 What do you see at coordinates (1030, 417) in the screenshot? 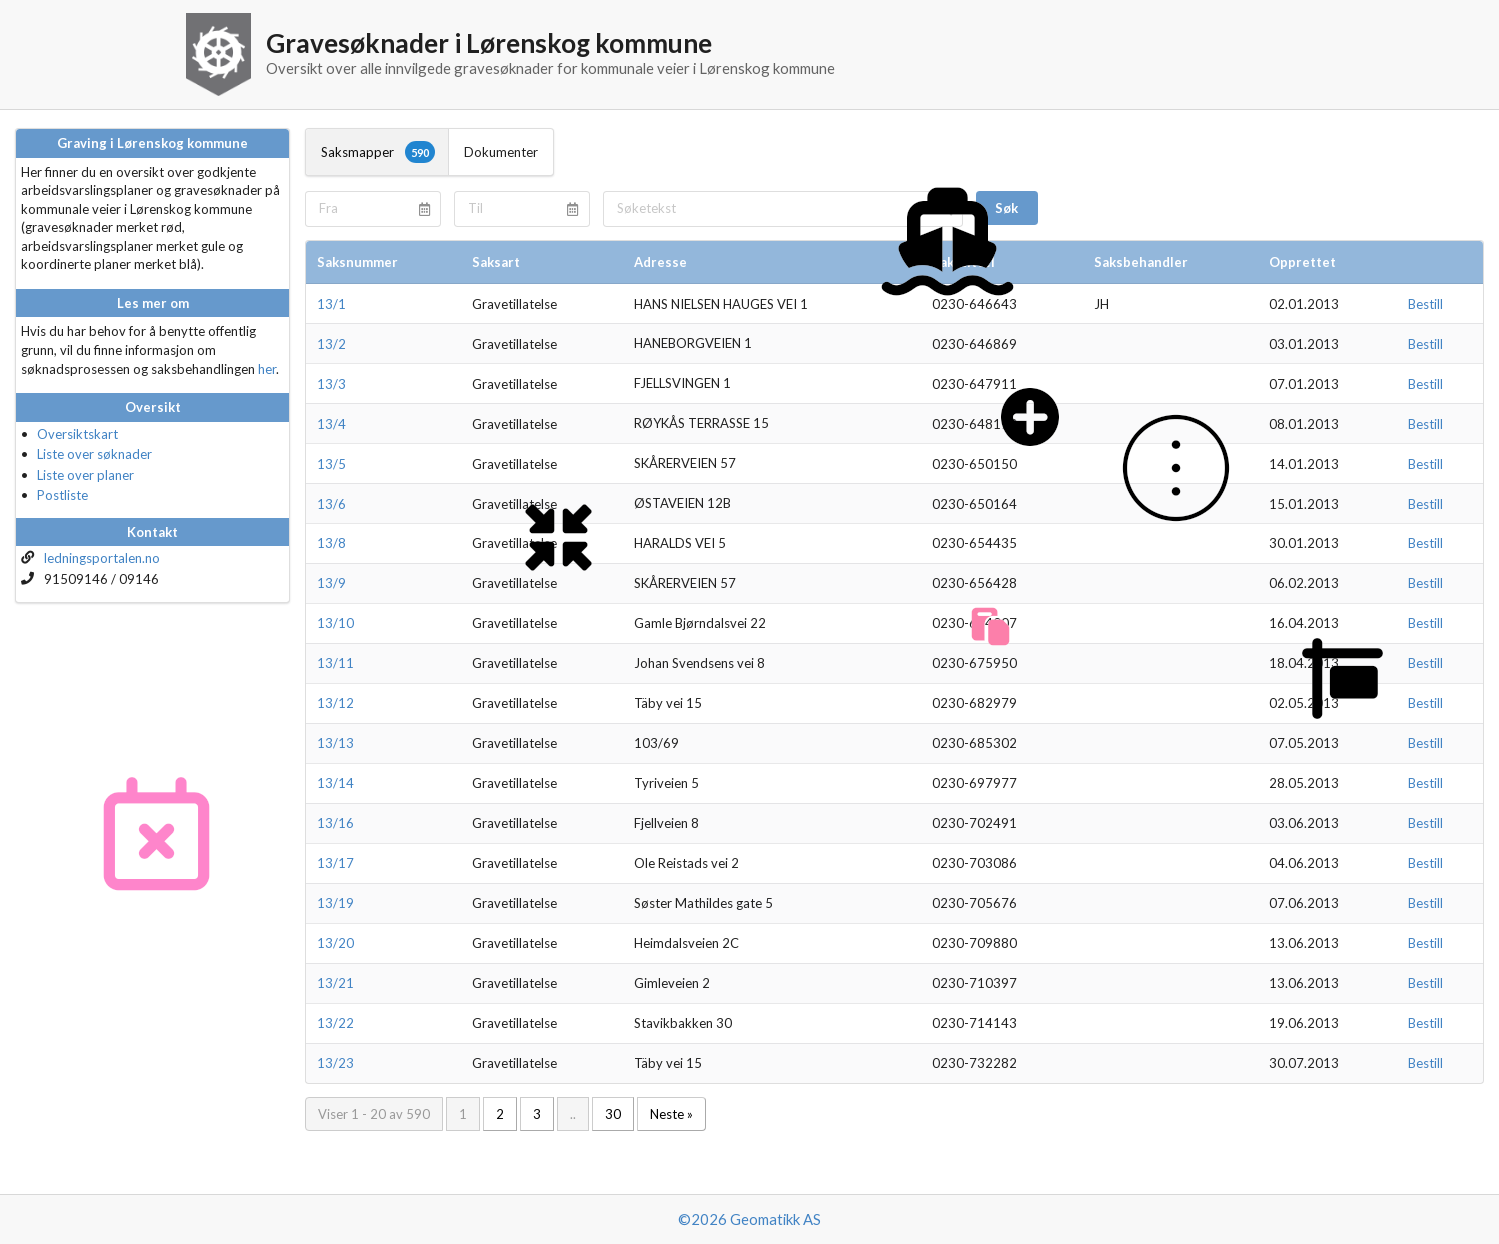
I see `add a new item to your feed` at bounding box center [1030, 417].